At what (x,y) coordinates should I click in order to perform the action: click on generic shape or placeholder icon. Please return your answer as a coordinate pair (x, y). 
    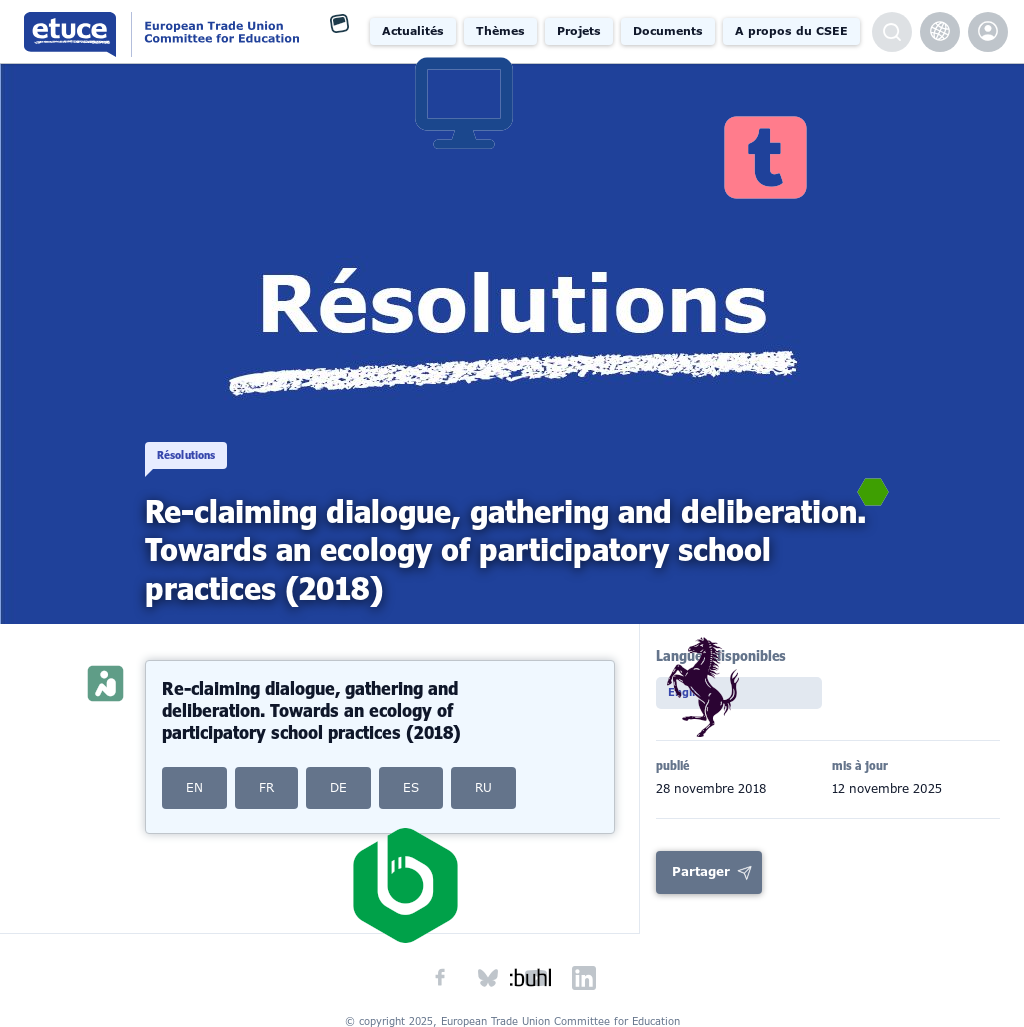
    Looking at the image, I should click on (873, 492).